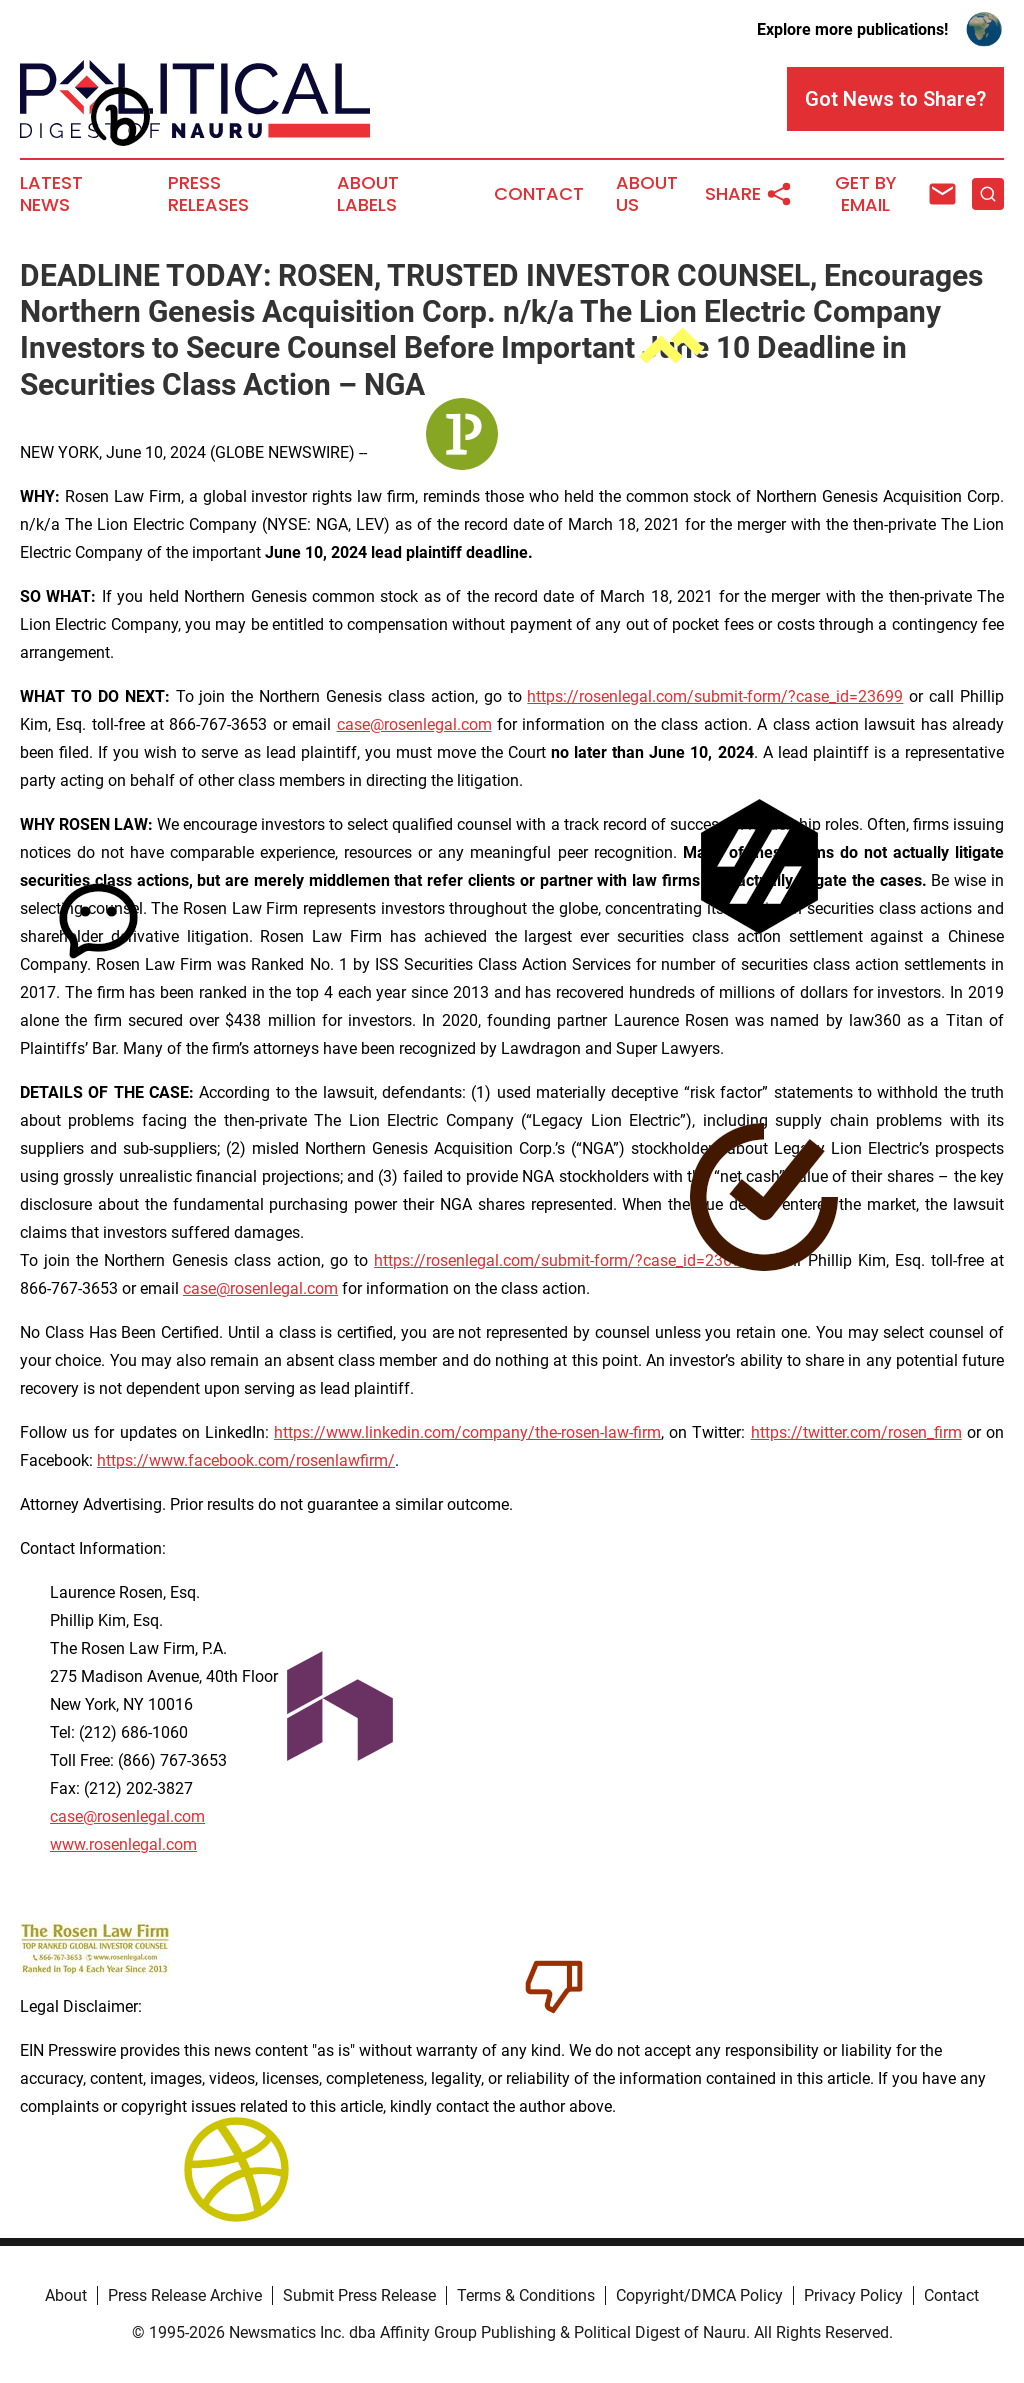 Image resolution: width=1024 pixels, height=2383 pixels. I want to click on dribbble logo, so click(236, 2169).